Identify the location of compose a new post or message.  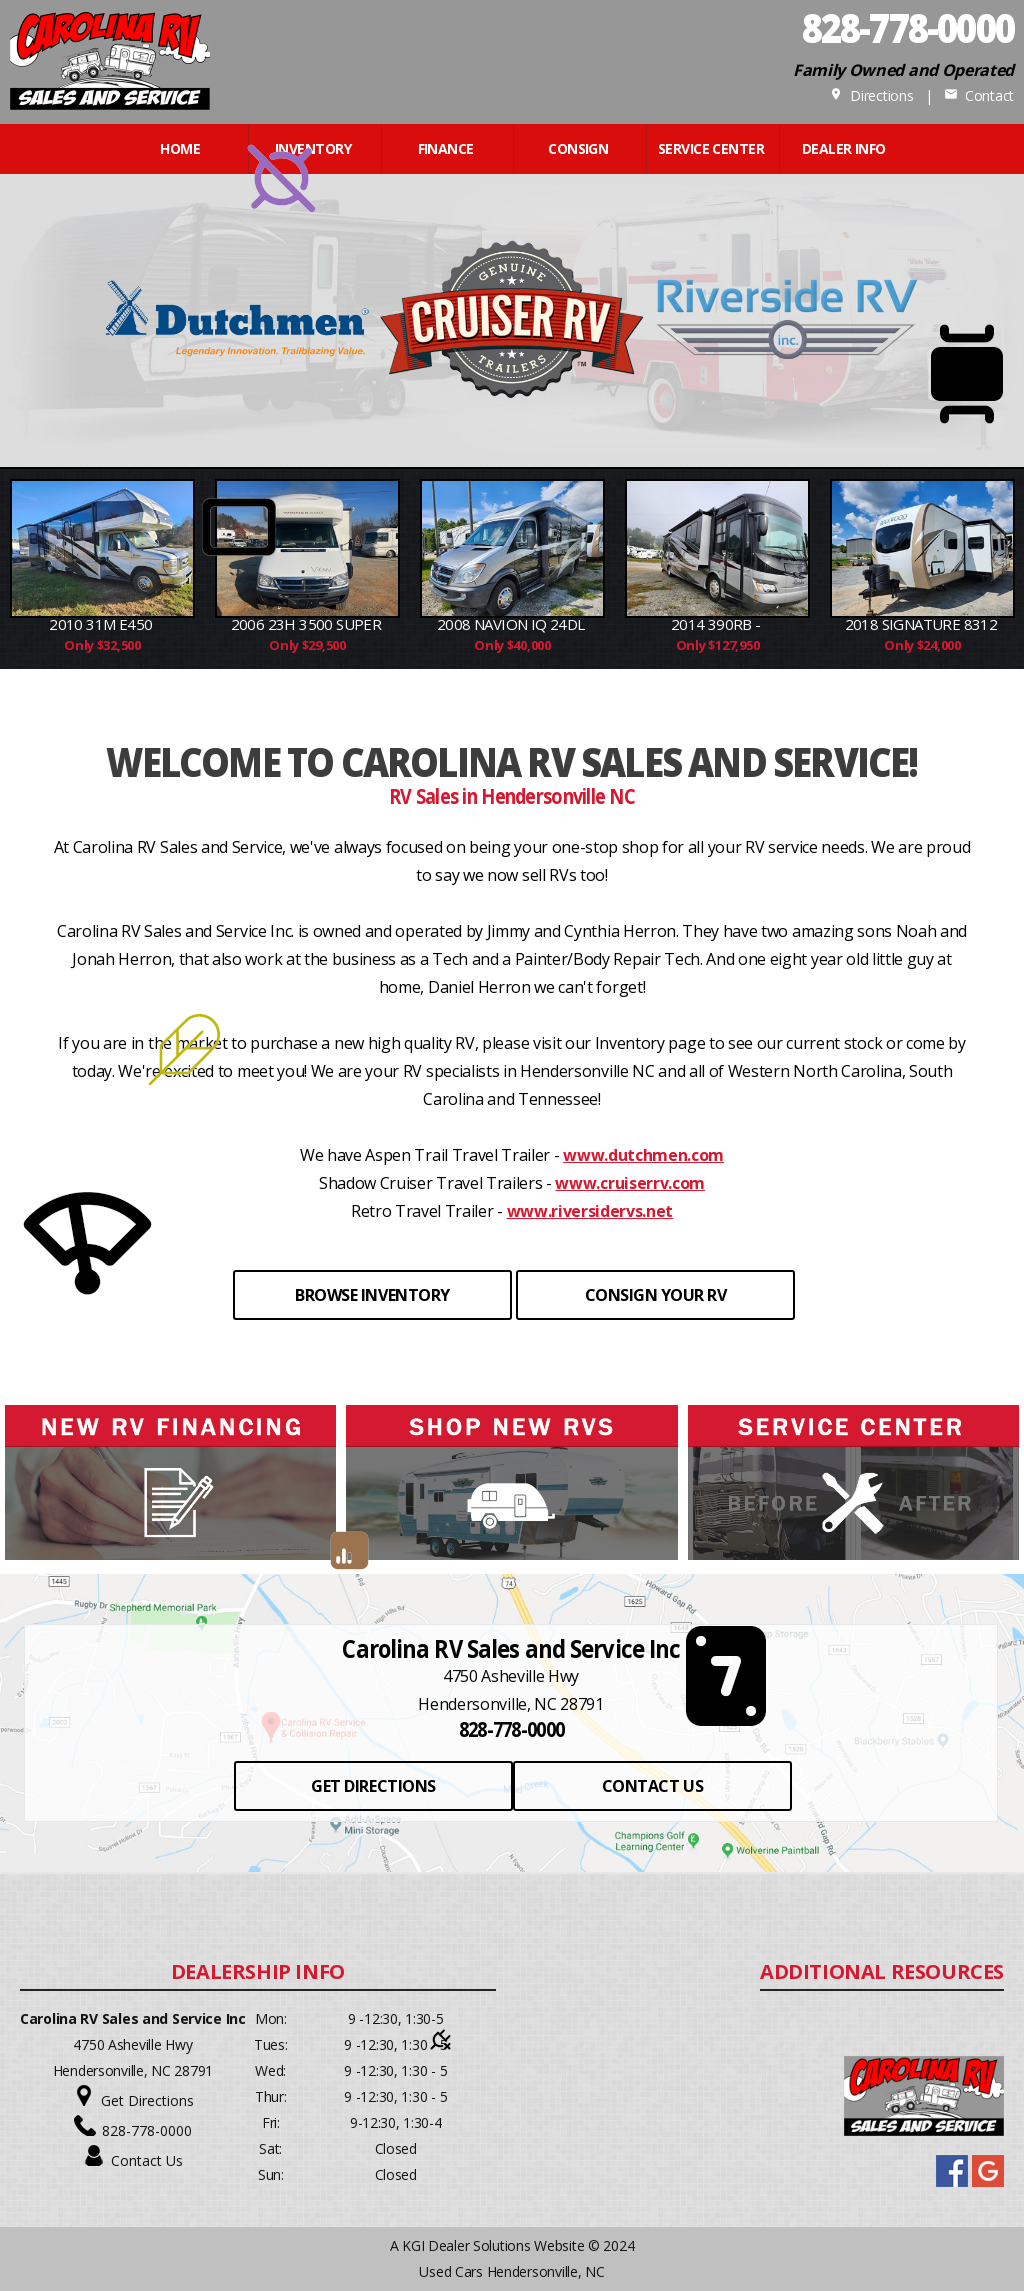
(183, 1051).